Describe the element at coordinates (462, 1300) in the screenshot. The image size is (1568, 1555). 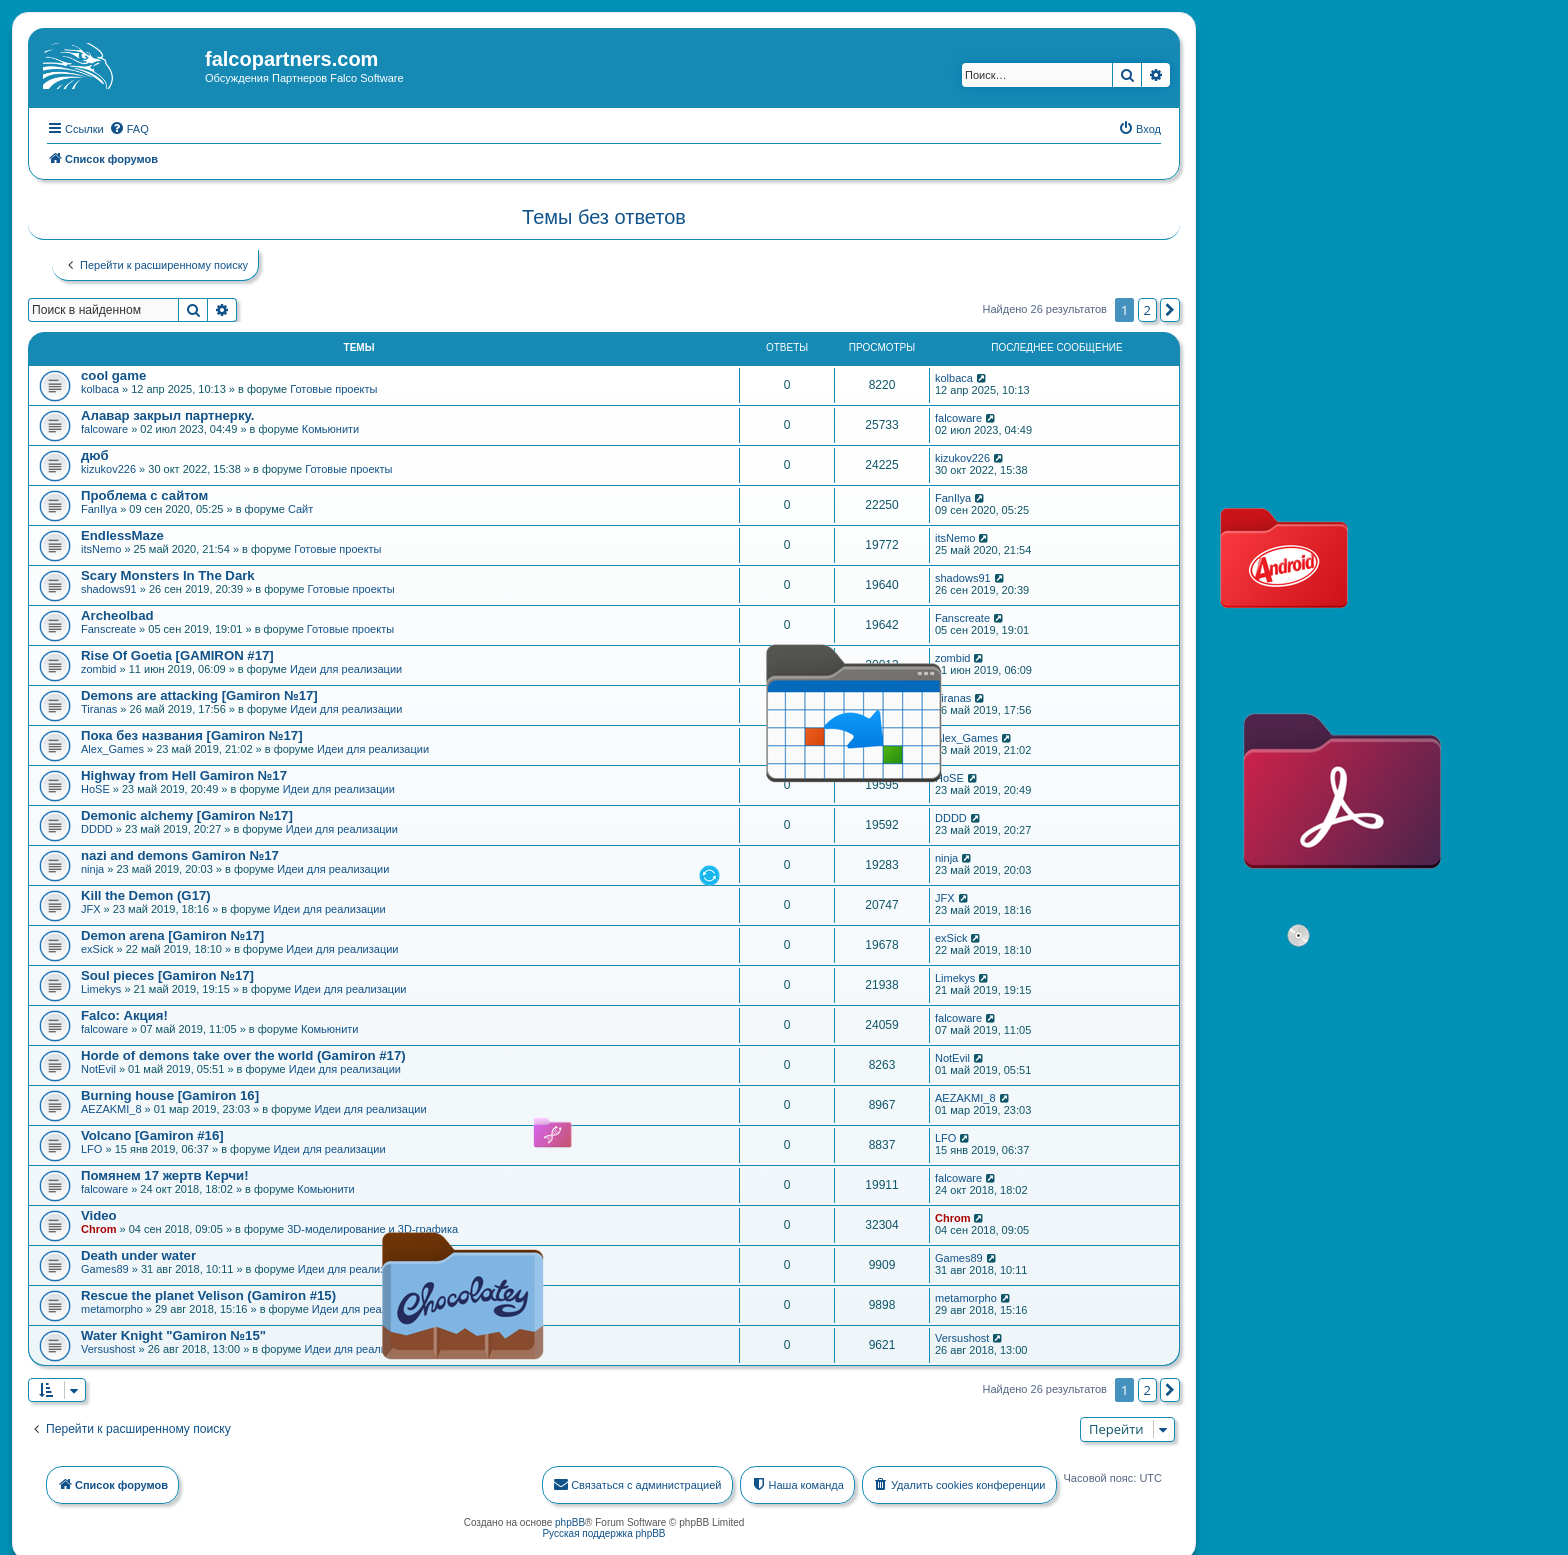
I see `folder containing chocolatey package manager files` at that location.